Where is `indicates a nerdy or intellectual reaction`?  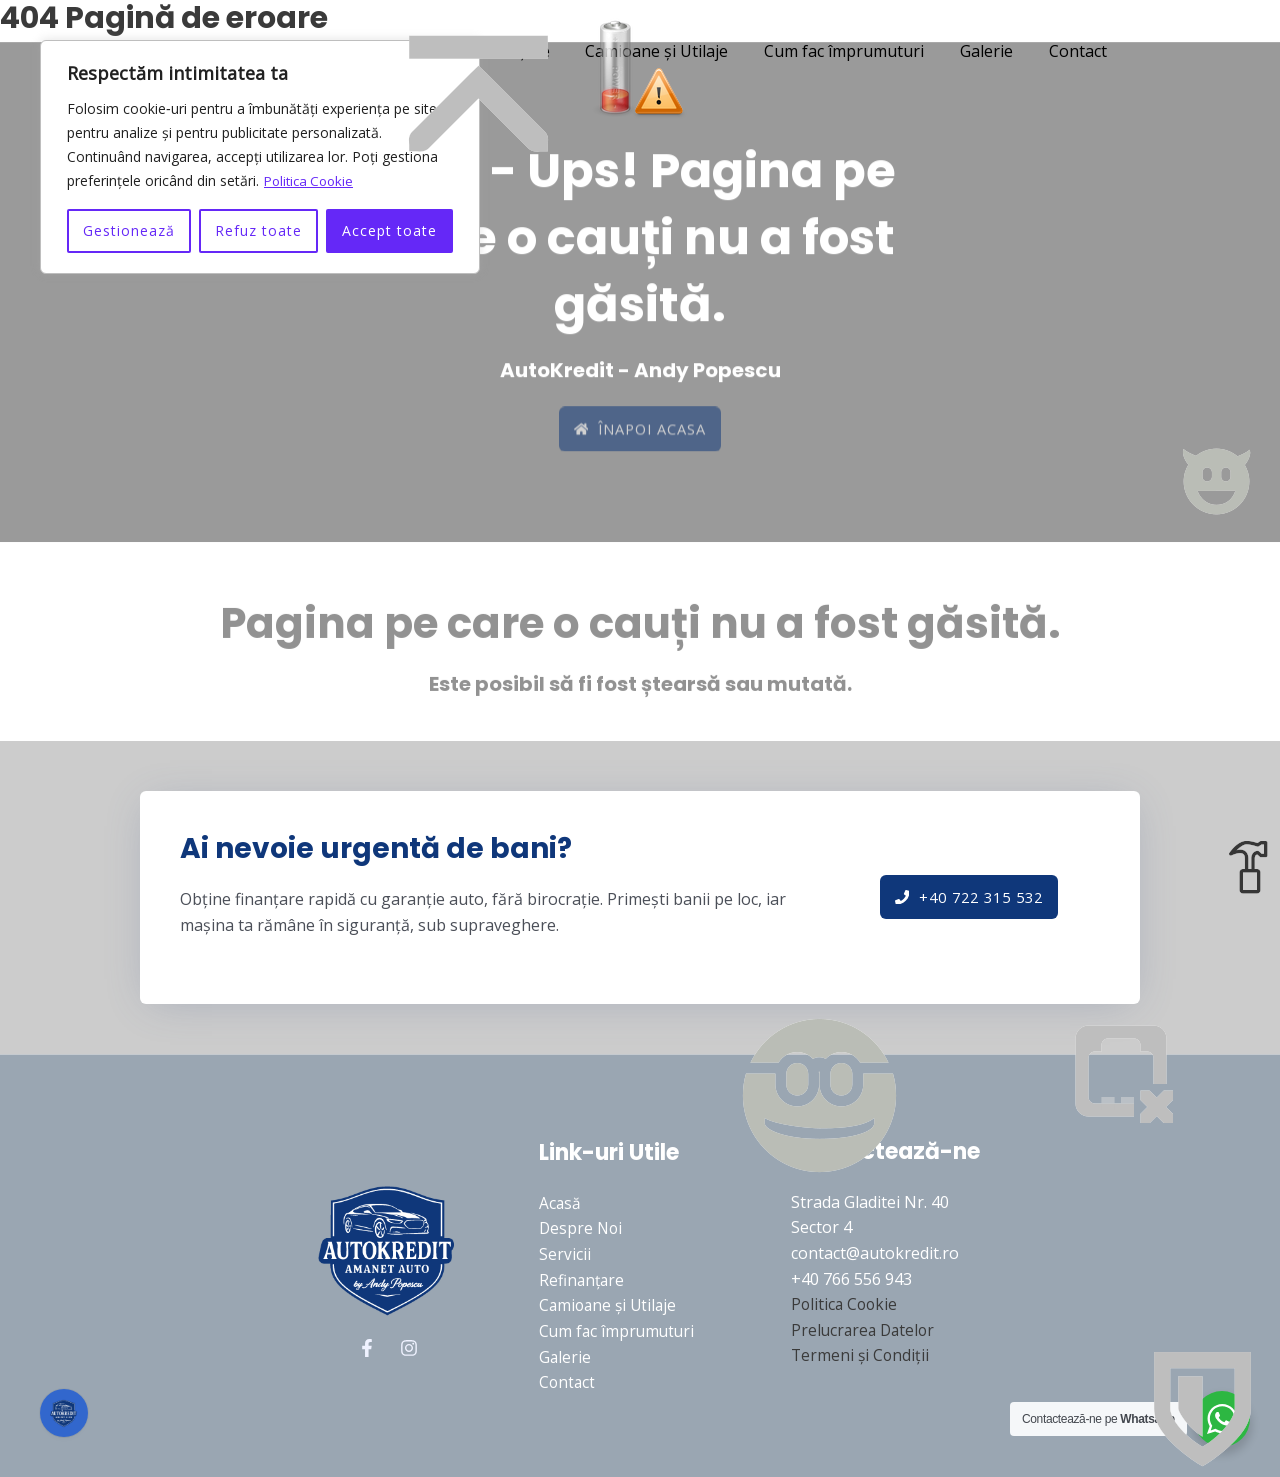
indicates a nerdy or intellectual reaction is located at coordinates (819, 1095).